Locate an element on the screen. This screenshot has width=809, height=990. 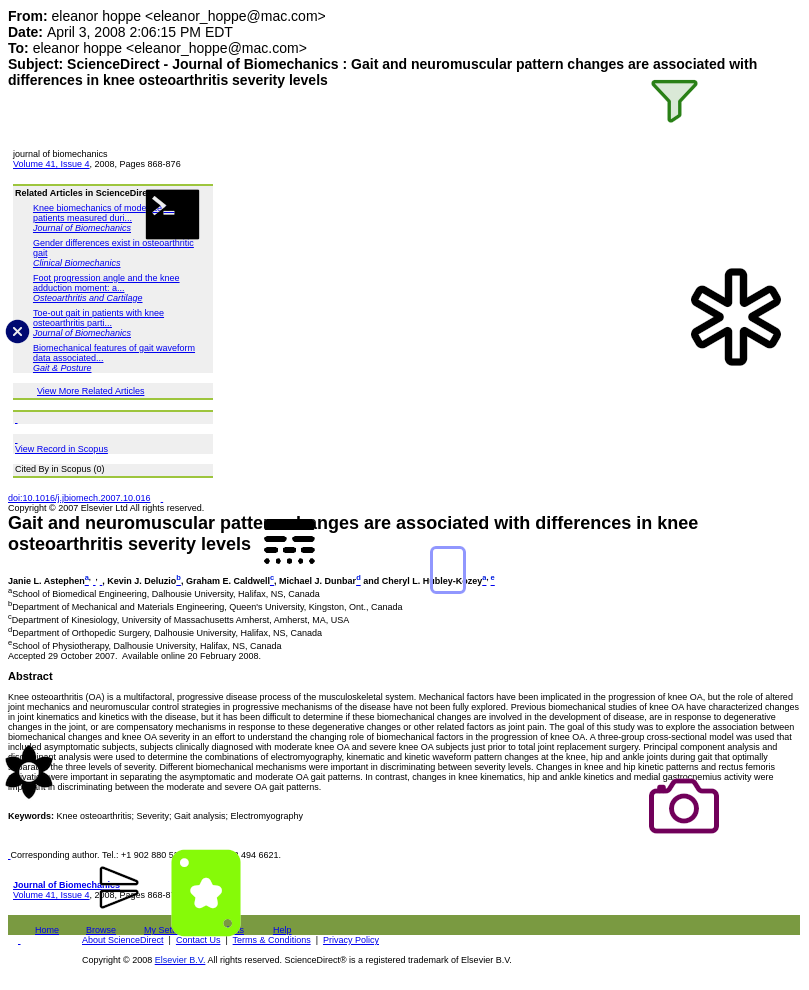
flip image vertically is located at coordinates (117, 887).